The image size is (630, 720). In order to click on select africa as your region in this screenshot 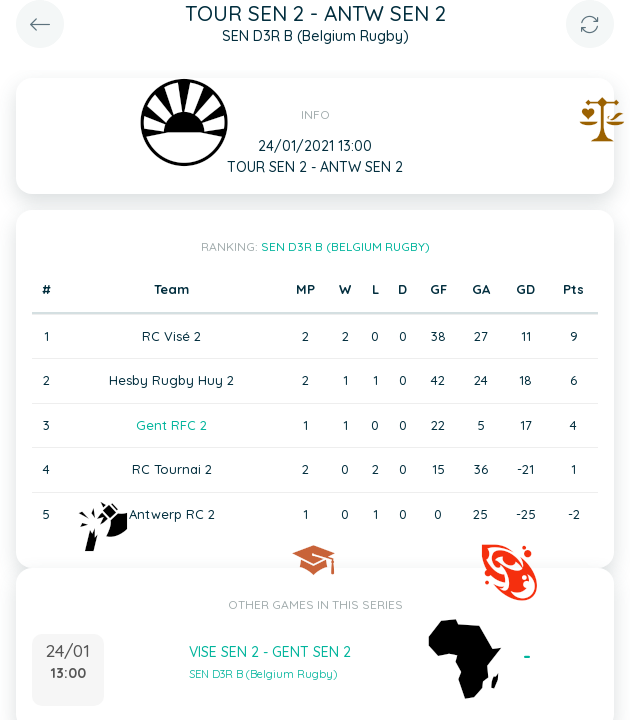, I will do `click(465, 659)`.